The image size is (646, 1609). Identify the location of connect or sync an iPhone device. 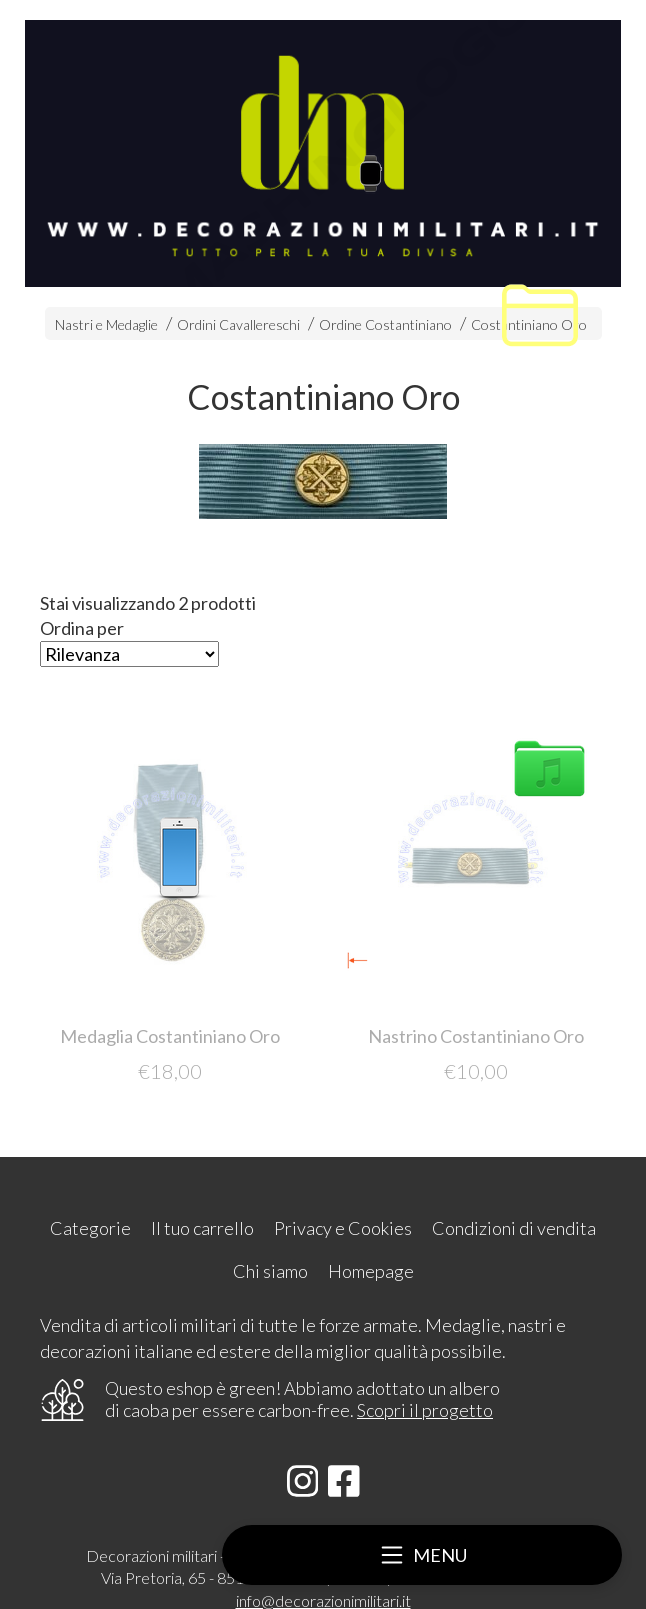
(179, 858).